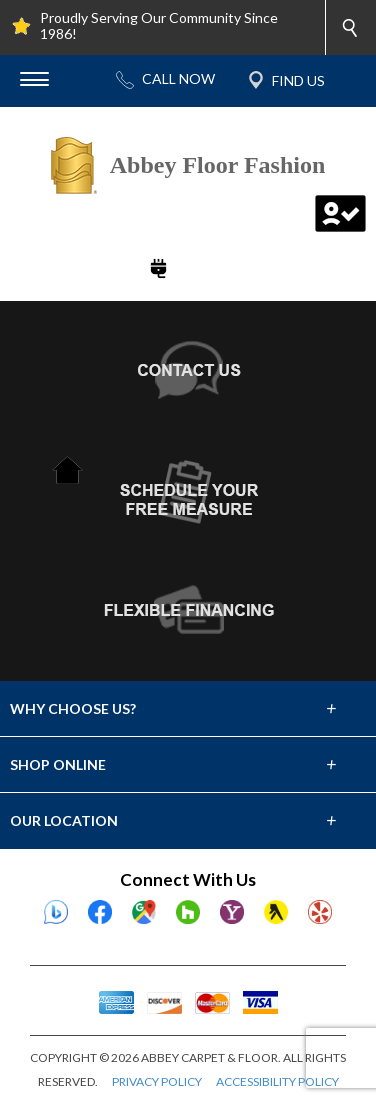  I want to click on connect to a power source, so click(158, 268).